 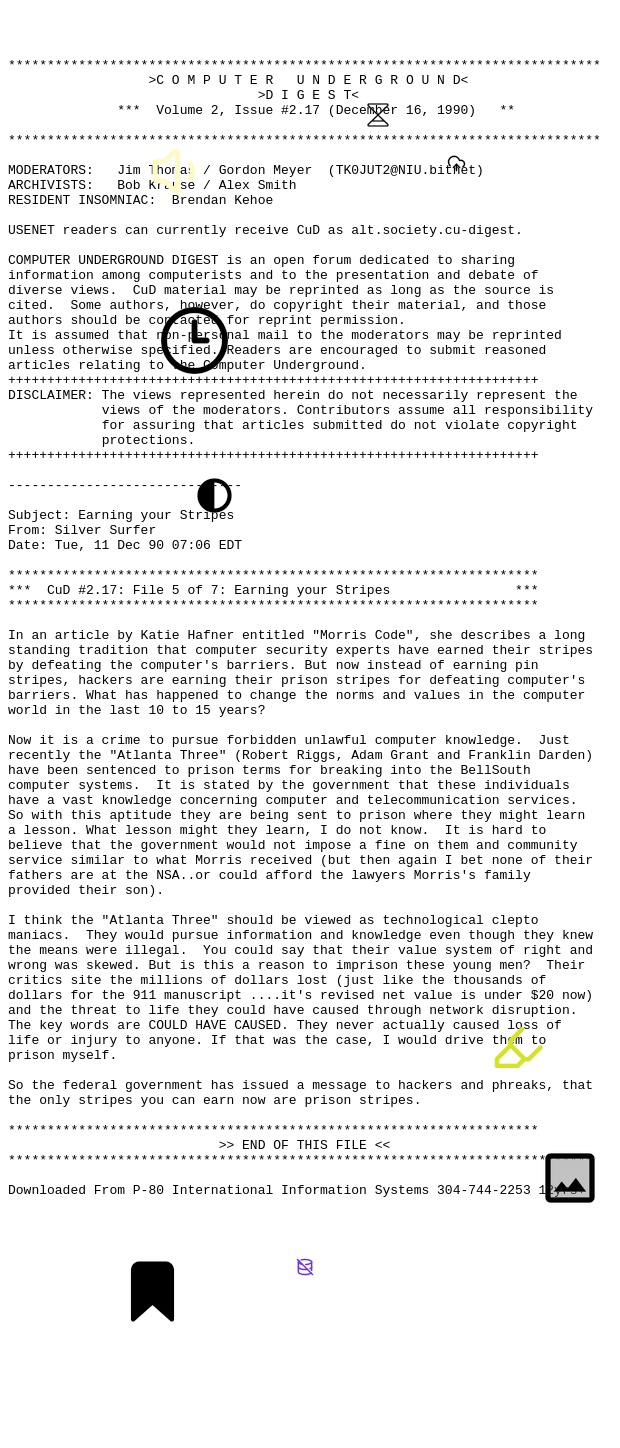 What do you see at coordinates (378, 115) in the screenshot?
I see `indicates time is running low or nearly expired` at bounding box center [378, 115].